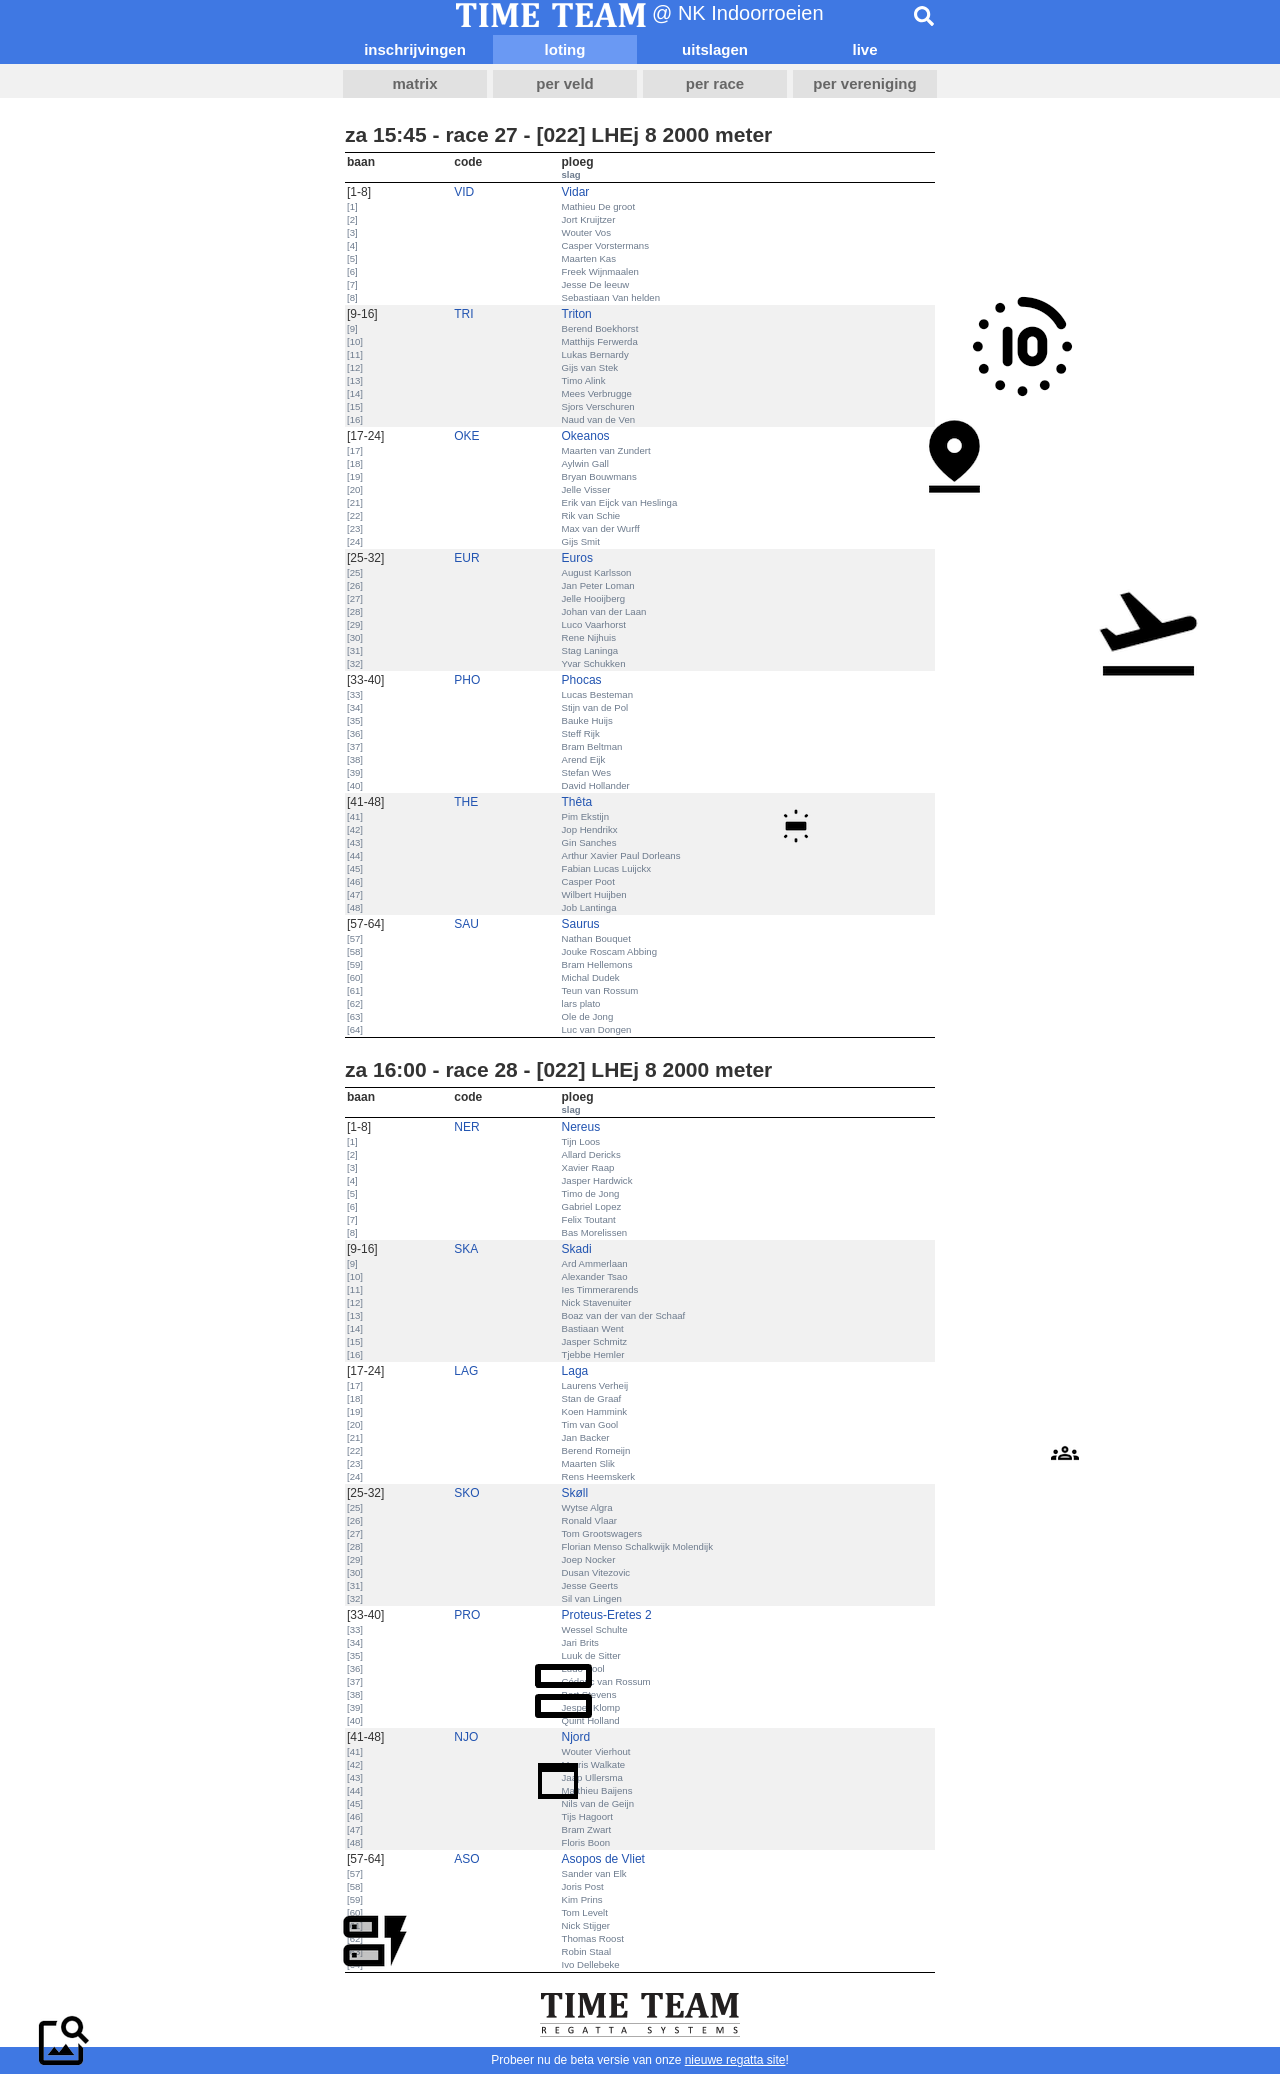  I want to click on access dynamic form builder, so click(375, 1941).